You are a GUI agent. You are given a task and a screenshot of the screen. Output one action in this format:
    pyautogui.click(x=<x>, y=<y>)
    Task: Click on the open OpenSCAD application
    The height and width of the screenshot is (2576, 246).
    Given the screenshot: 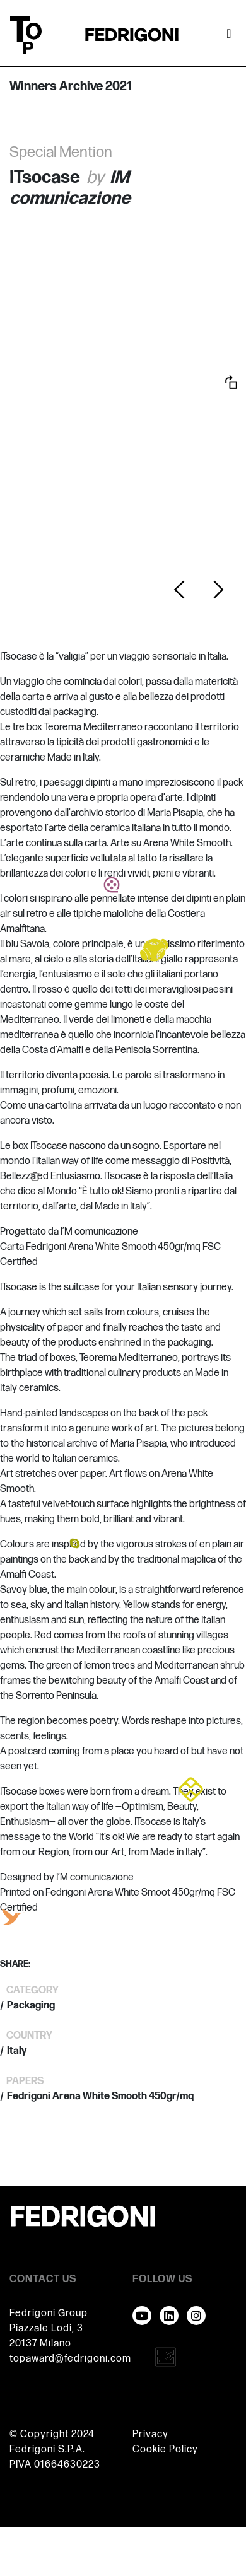 What is the action you would take?
    pyautogui.click(x=154, y=950)
    